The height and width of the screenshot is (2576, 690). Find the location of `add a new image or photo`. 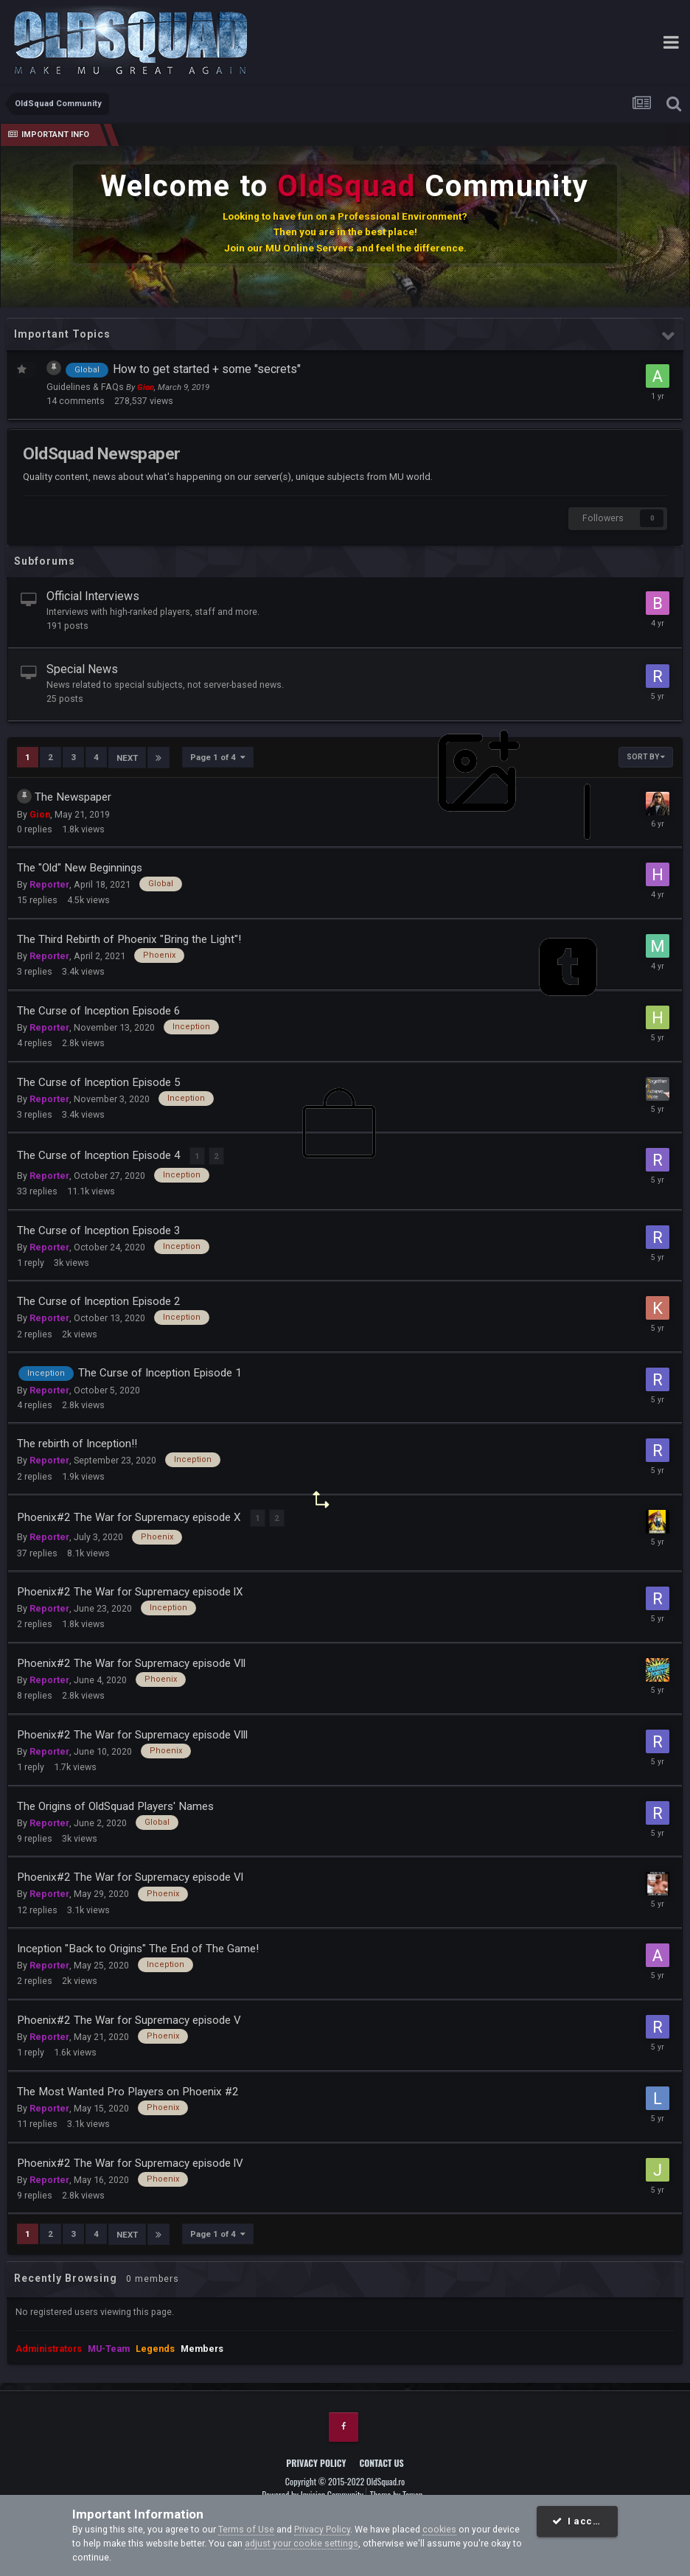

add a new image or photo is located at coordinates (477, 773).